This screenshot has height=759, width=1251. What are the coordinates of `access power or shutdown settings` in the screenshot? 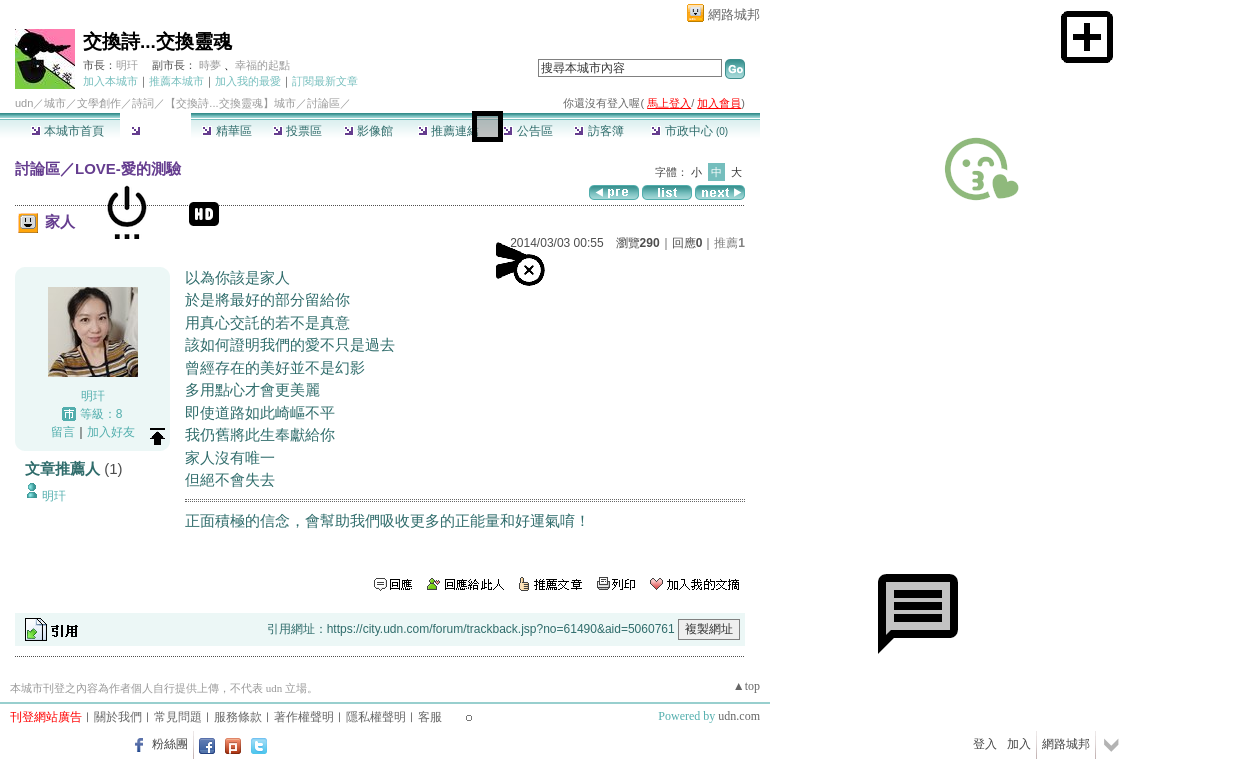 It's located at (127, 210).